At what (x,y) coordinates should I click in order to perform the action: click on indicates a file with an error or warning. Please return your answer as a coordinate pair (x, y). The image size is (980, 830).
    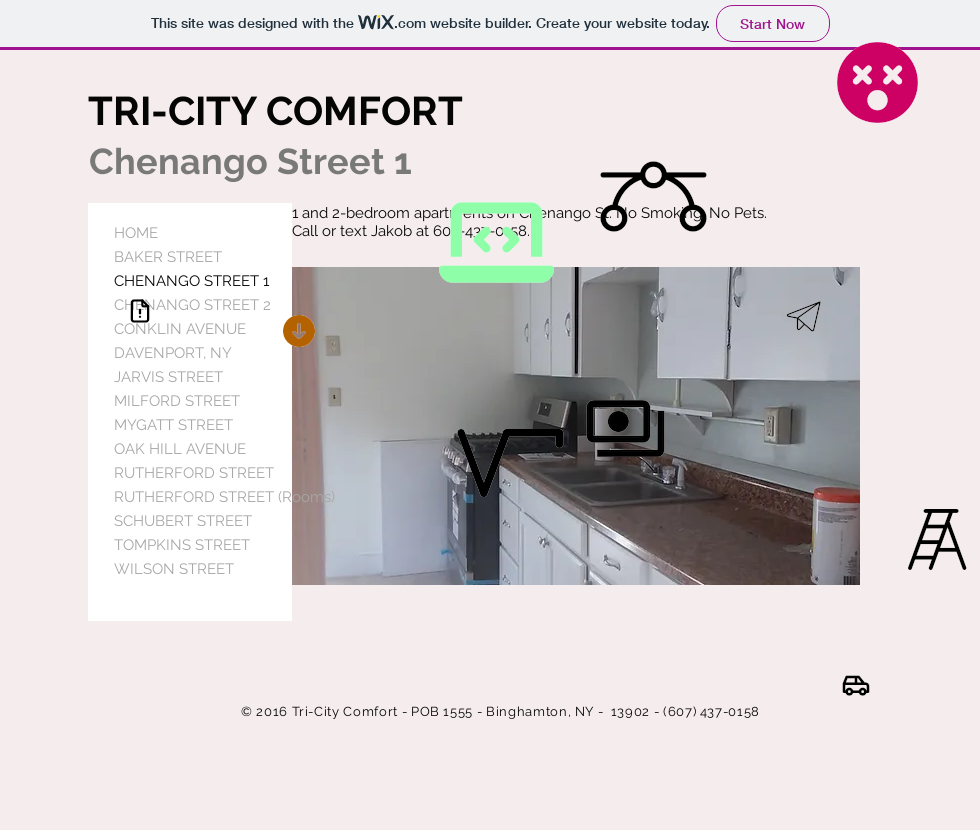
    Looking at the image, I should click on (140, 311).